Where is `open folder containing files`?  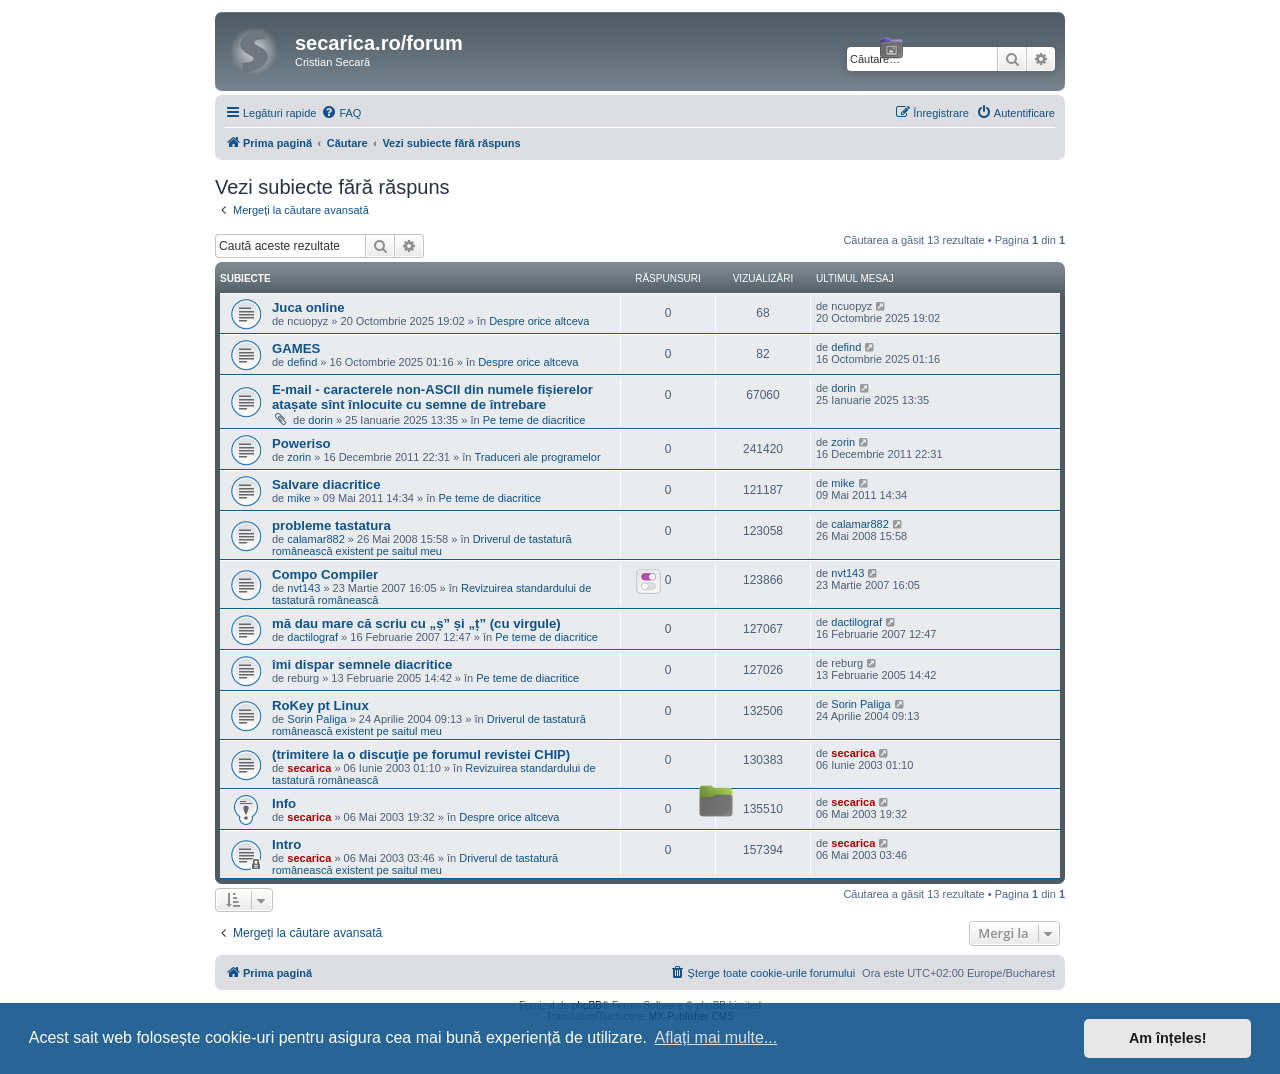
open folder containing files is located at coordinates (716, 801).